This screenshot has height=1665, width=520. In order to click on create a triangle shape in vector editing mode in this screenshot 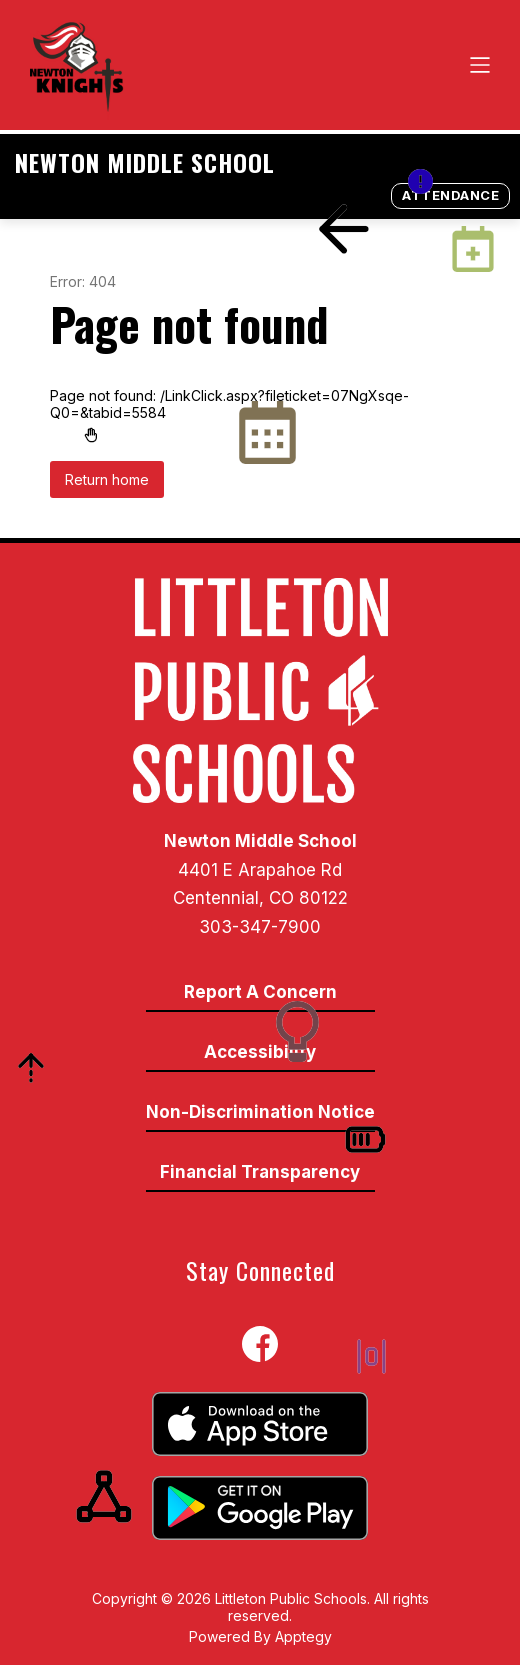, I will do `click(104, 1495)`.